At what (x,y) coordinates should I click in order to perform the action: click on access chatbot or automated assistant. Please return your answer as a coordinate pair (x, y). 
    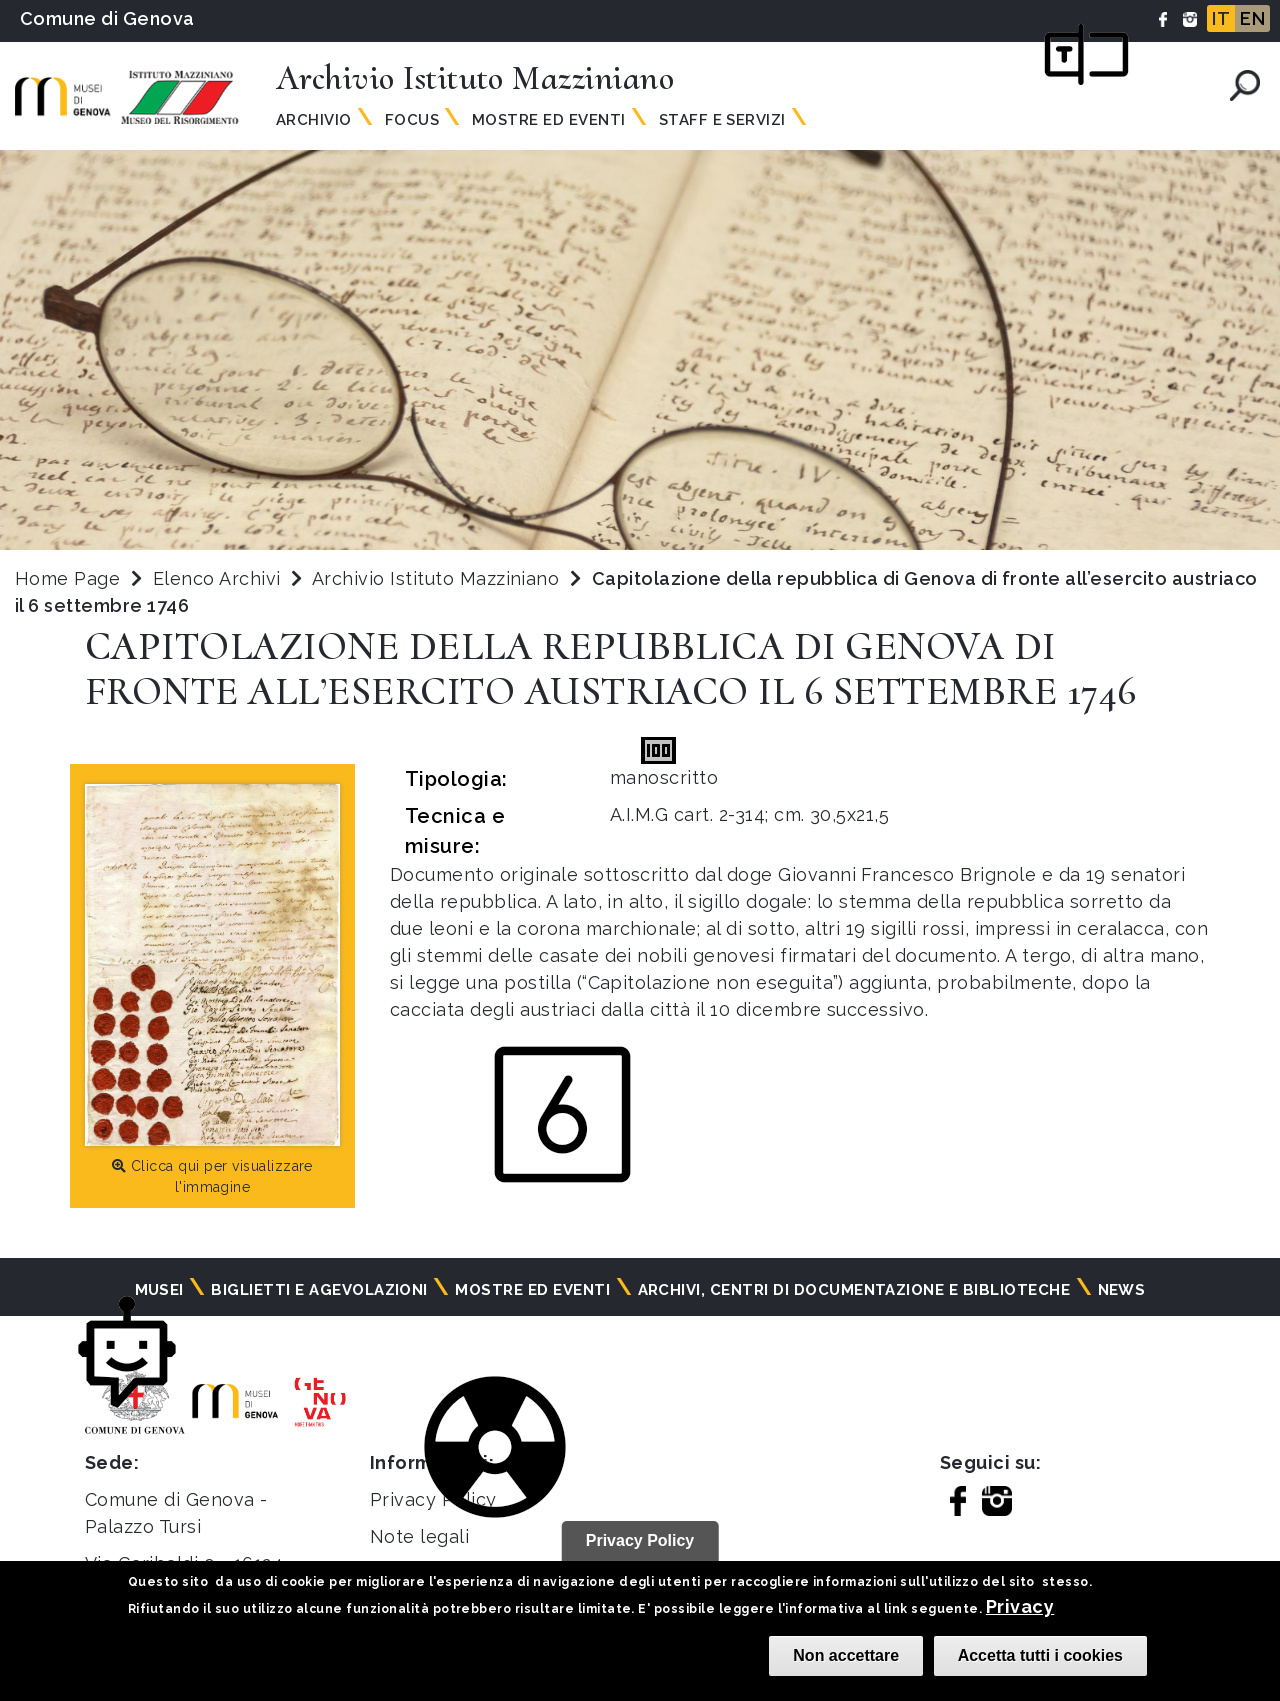
    Looking at the image, I should click on (127, 1353).